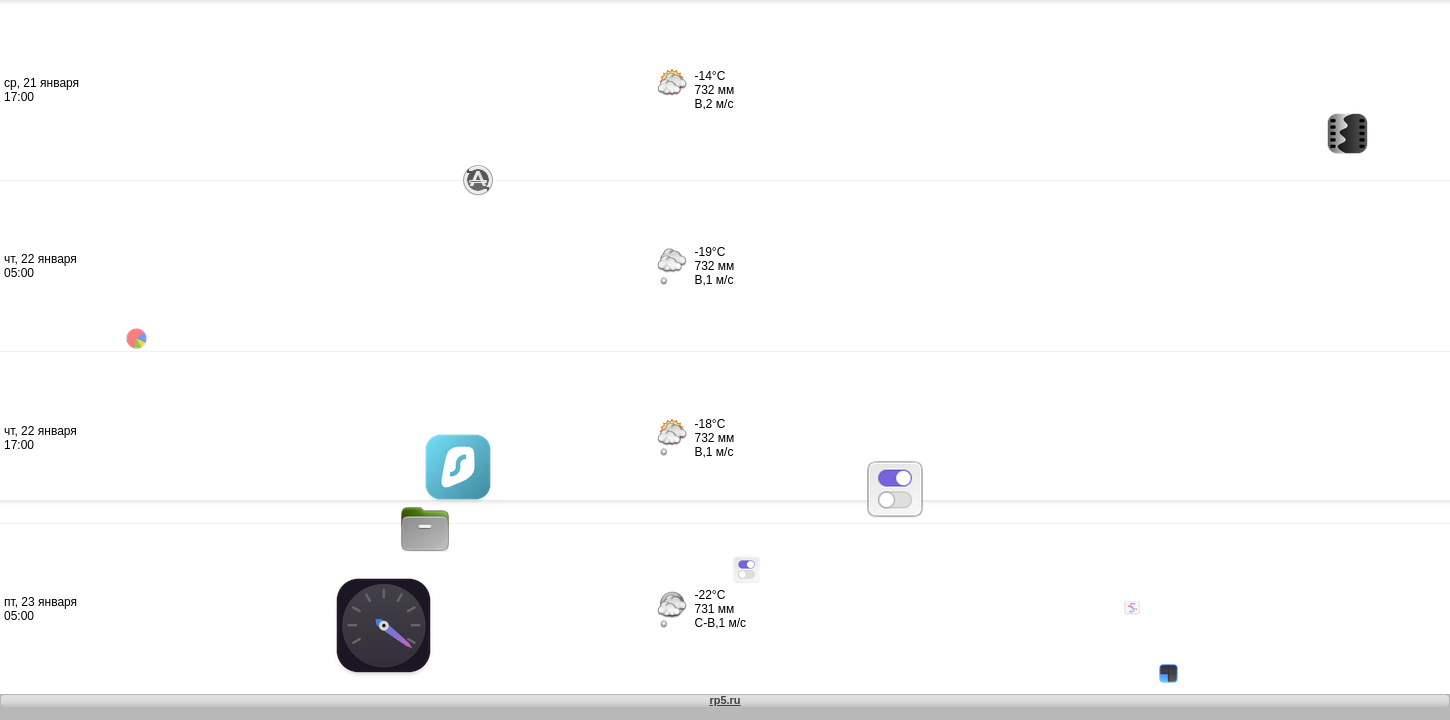 The image size is (1450, 720). Describe the element at coordinates (383, 625) in the screenshot. I see `open speedtest app to measure internet speed` at that location.